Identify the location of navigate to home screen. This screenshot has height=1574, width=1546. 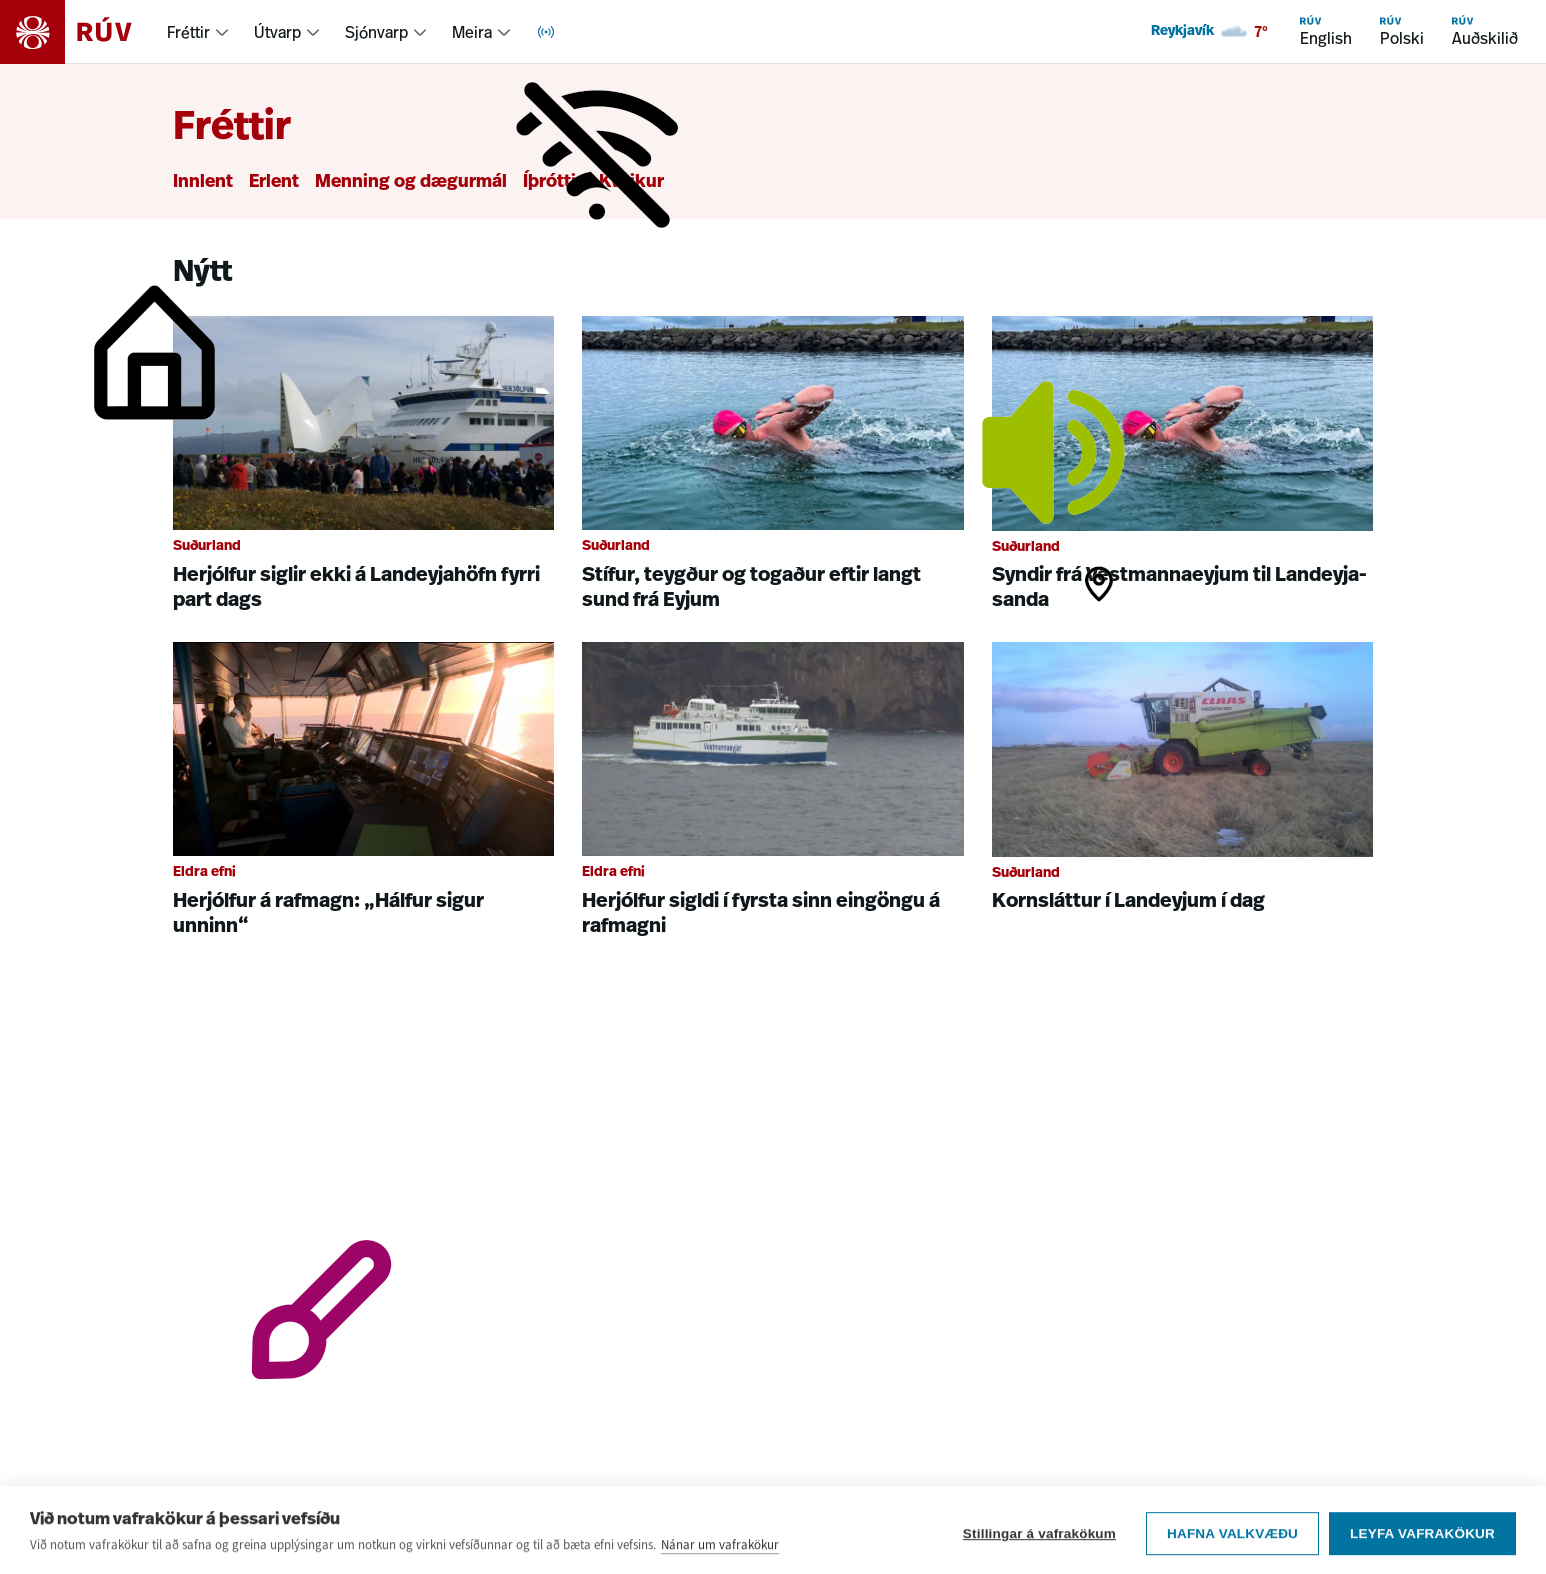
(154, 352).